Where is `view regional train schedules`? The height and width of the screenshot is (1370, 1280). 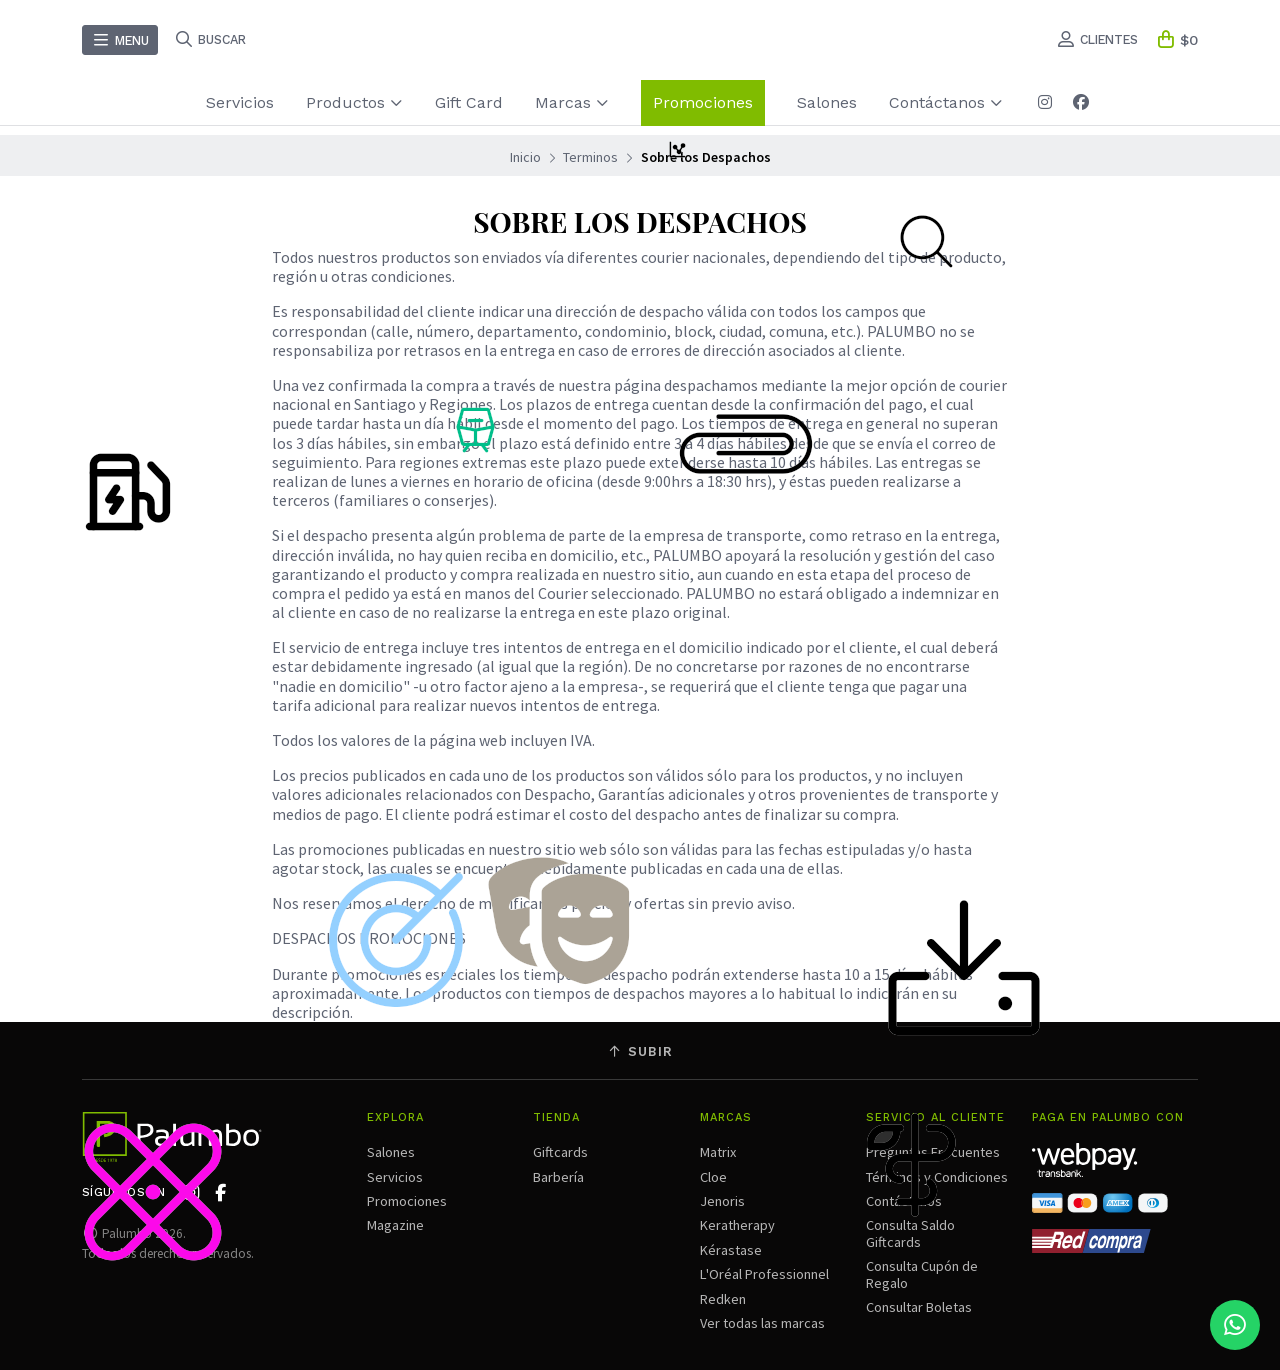
view regional train schedules is located at coordinates (475, 428).